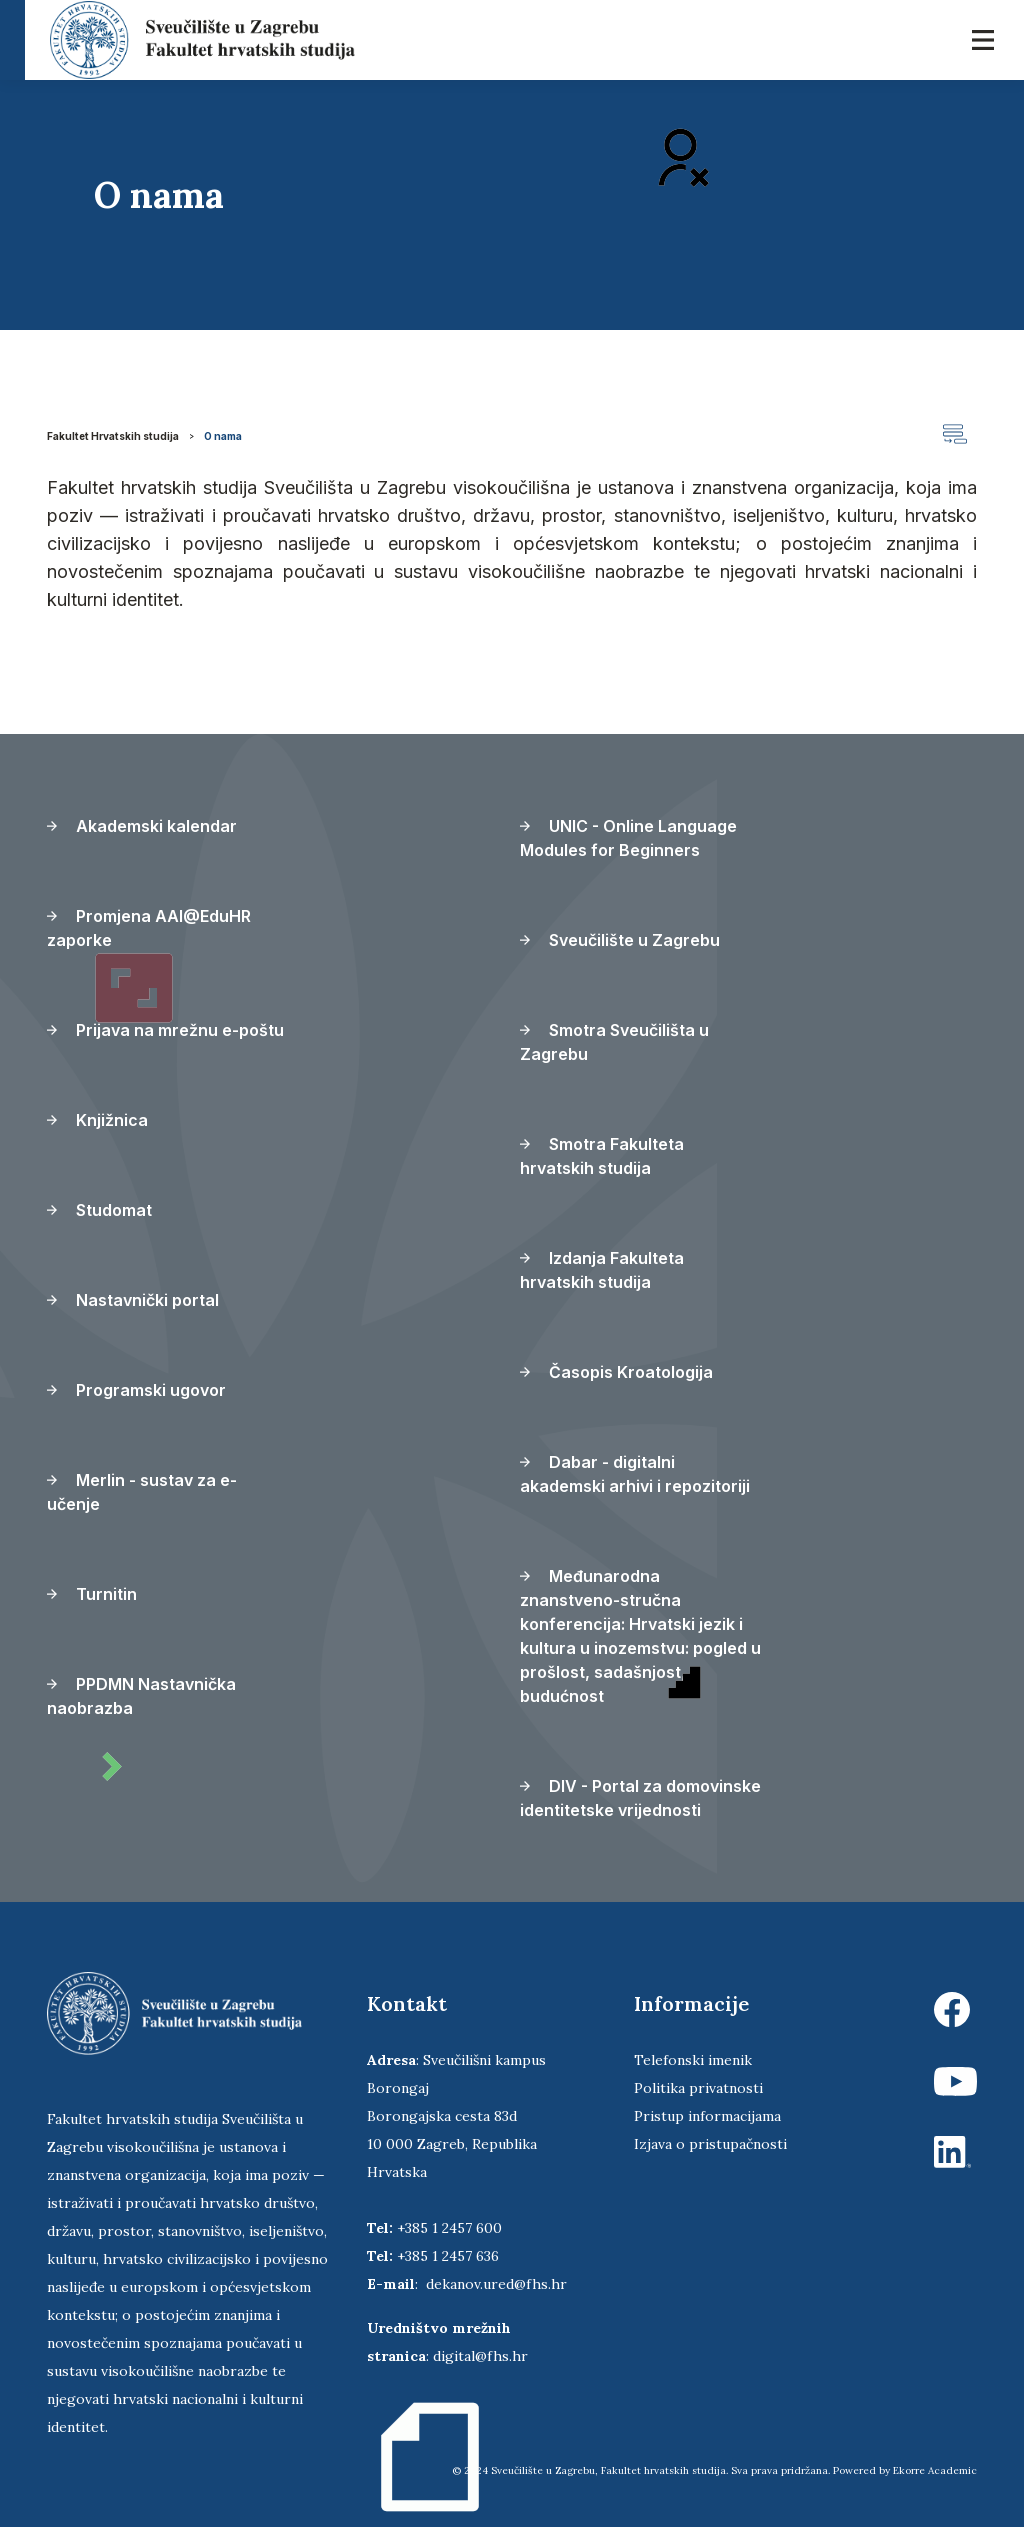  What do you see at coordinates (684, 1682) in the screenshot?
I see `indicates stairs or stairwell location` at bounding box center [684, 1682].